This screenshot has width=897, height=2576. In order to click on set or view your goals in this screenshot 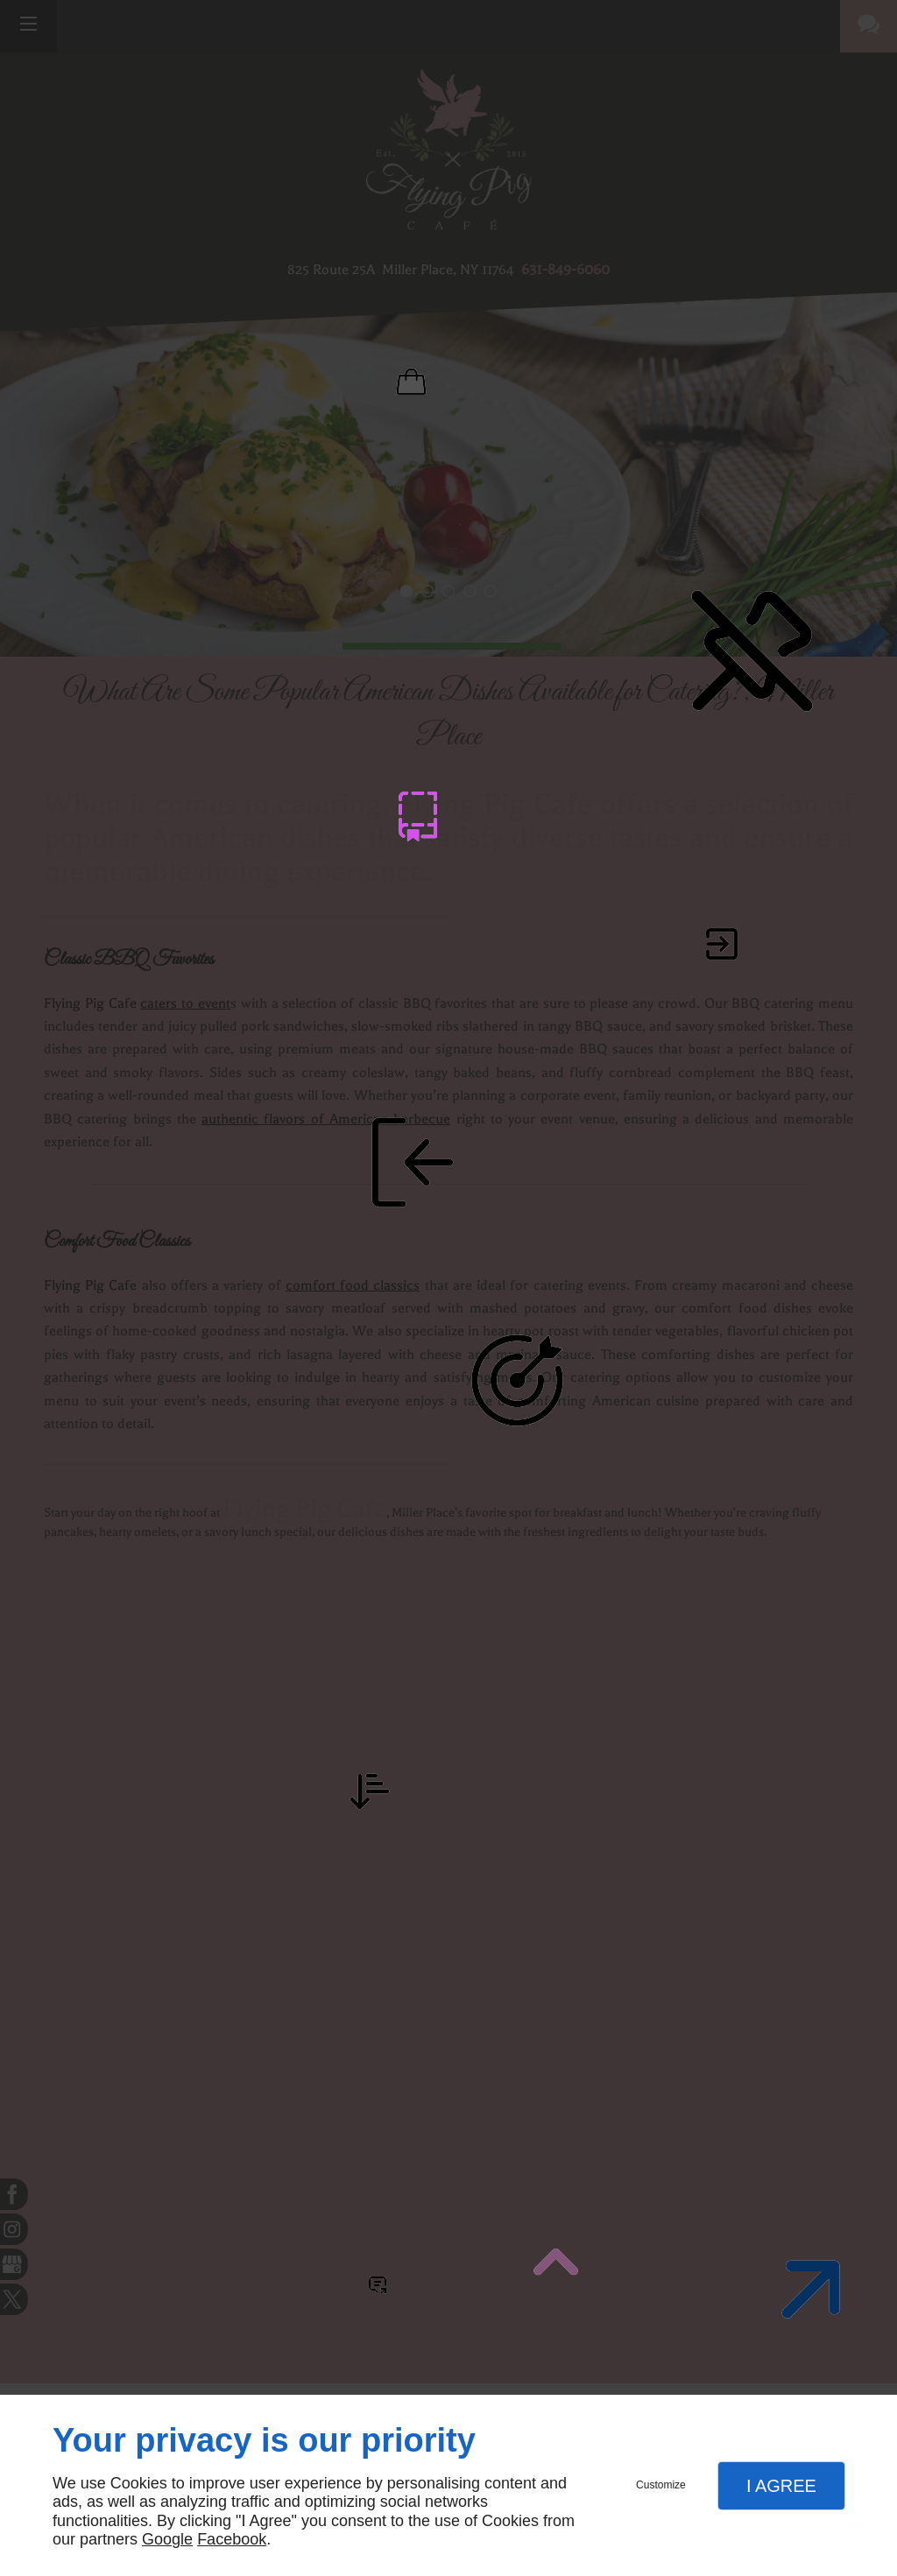, I will do `click(517, 1380)`.